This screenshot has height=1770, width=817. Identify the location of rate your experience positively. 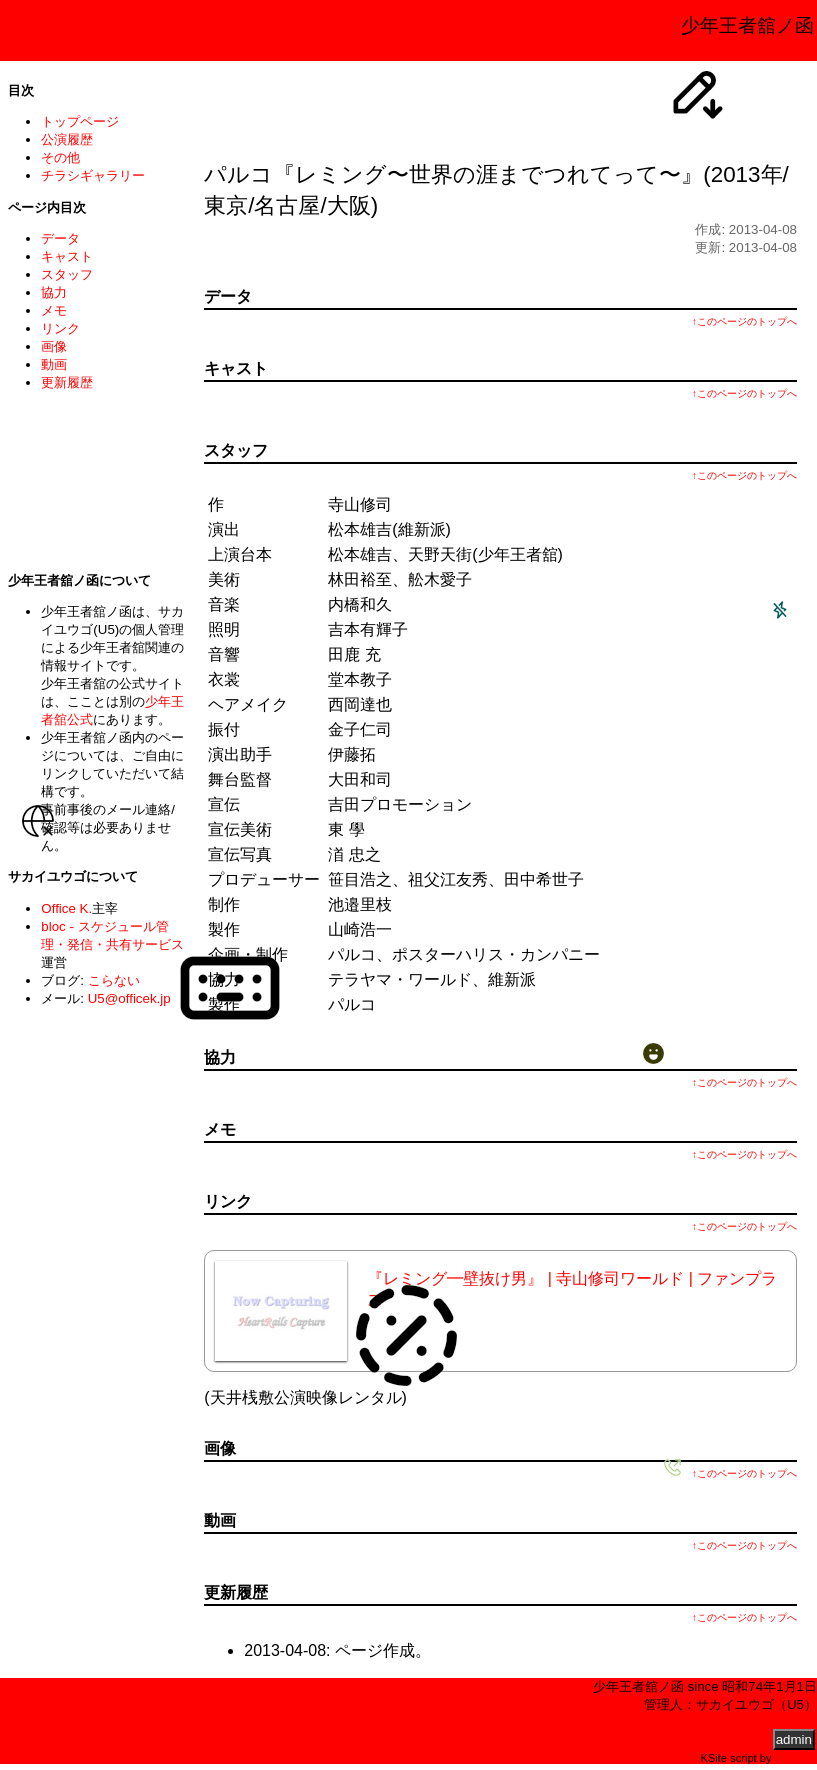
(653, 1053).